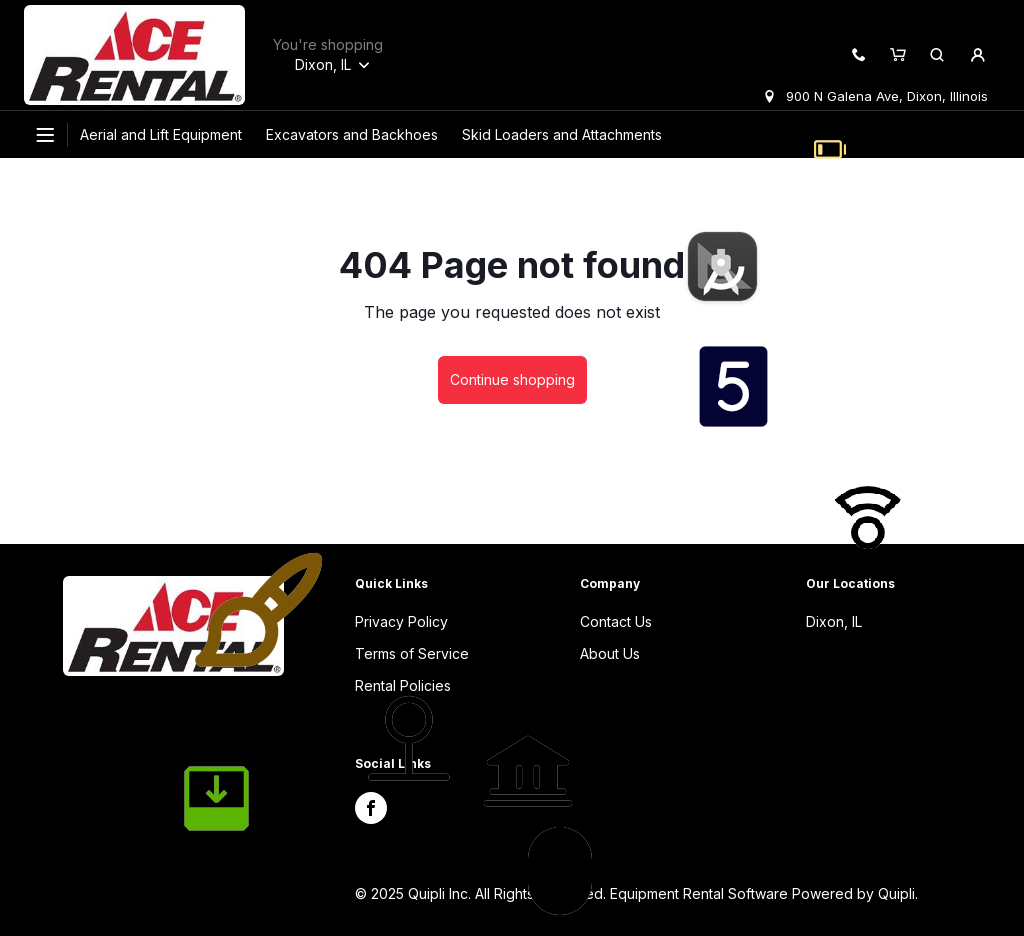 This screenshot has width=1024, height=936. What do you see at coordinates (829, 149) in the screenshot?
I see `indicates low battery status` at bounding box center [829, 149].